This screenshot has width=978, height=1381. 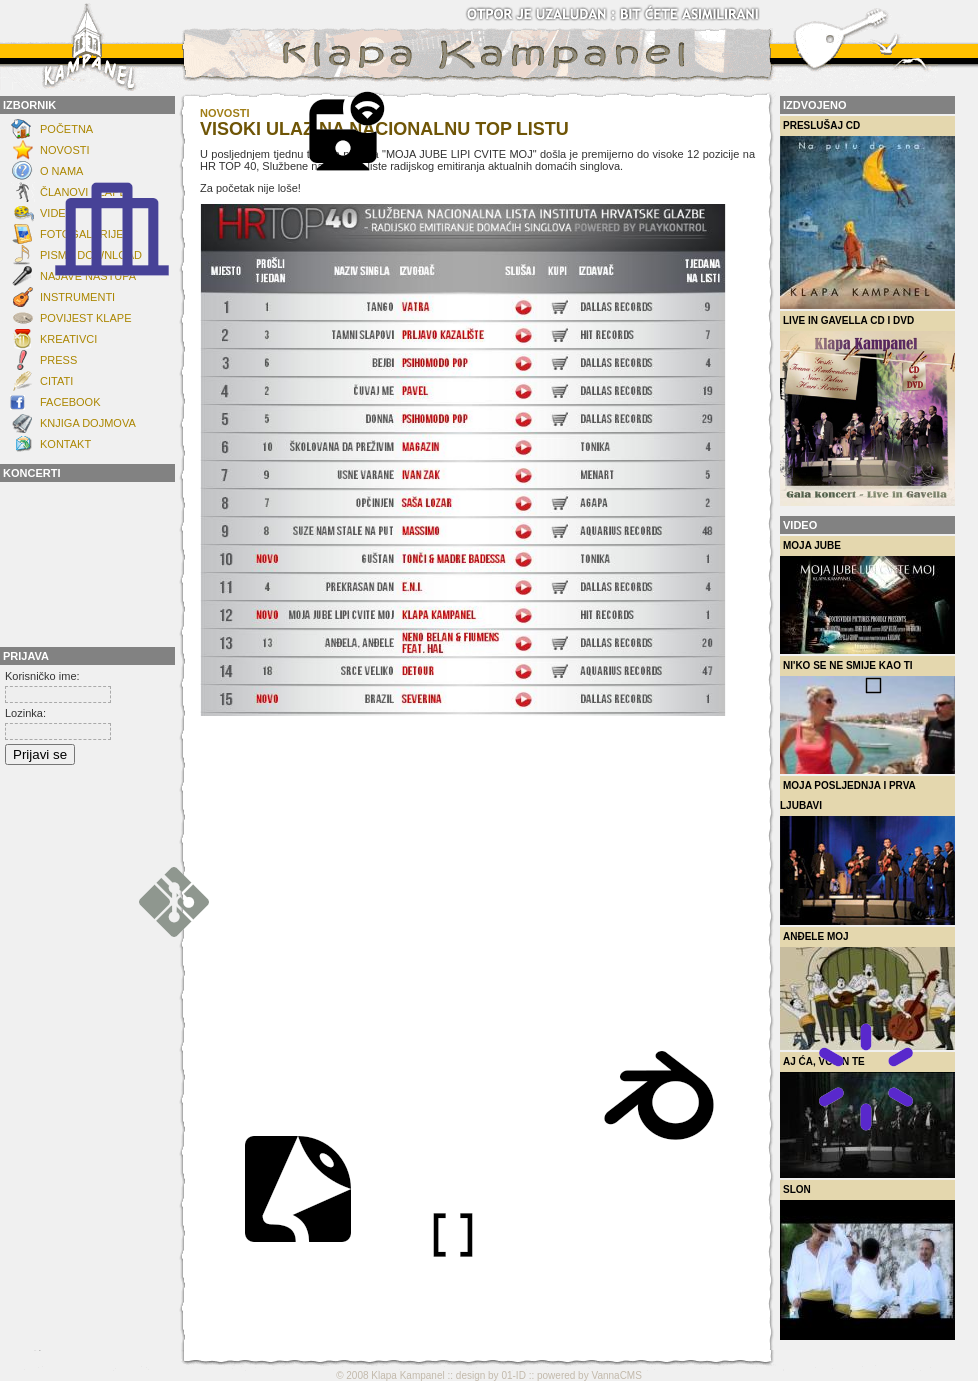 I want to click on indicates wifi is available on this train, so click(x=343, y=133).